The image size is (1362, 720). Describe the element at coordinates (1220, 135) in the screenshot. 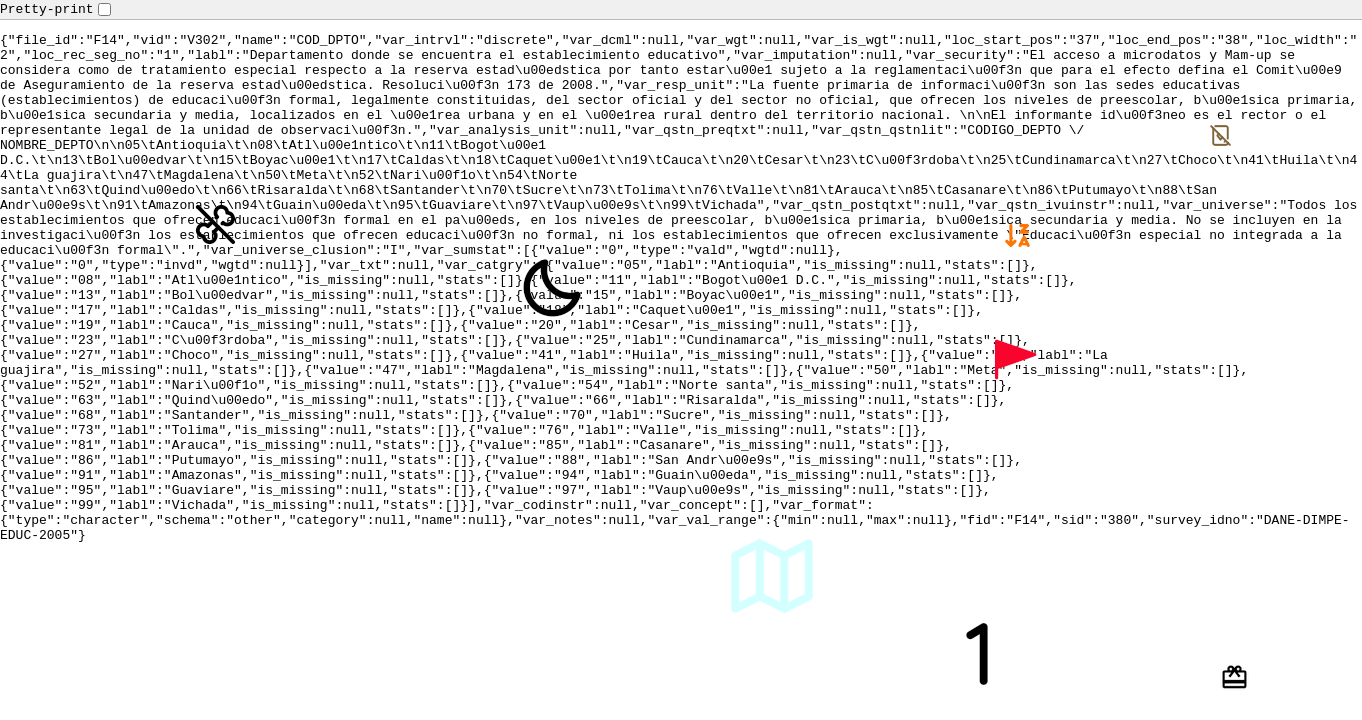

I see `playing cards disabled or unavailable` at that location.